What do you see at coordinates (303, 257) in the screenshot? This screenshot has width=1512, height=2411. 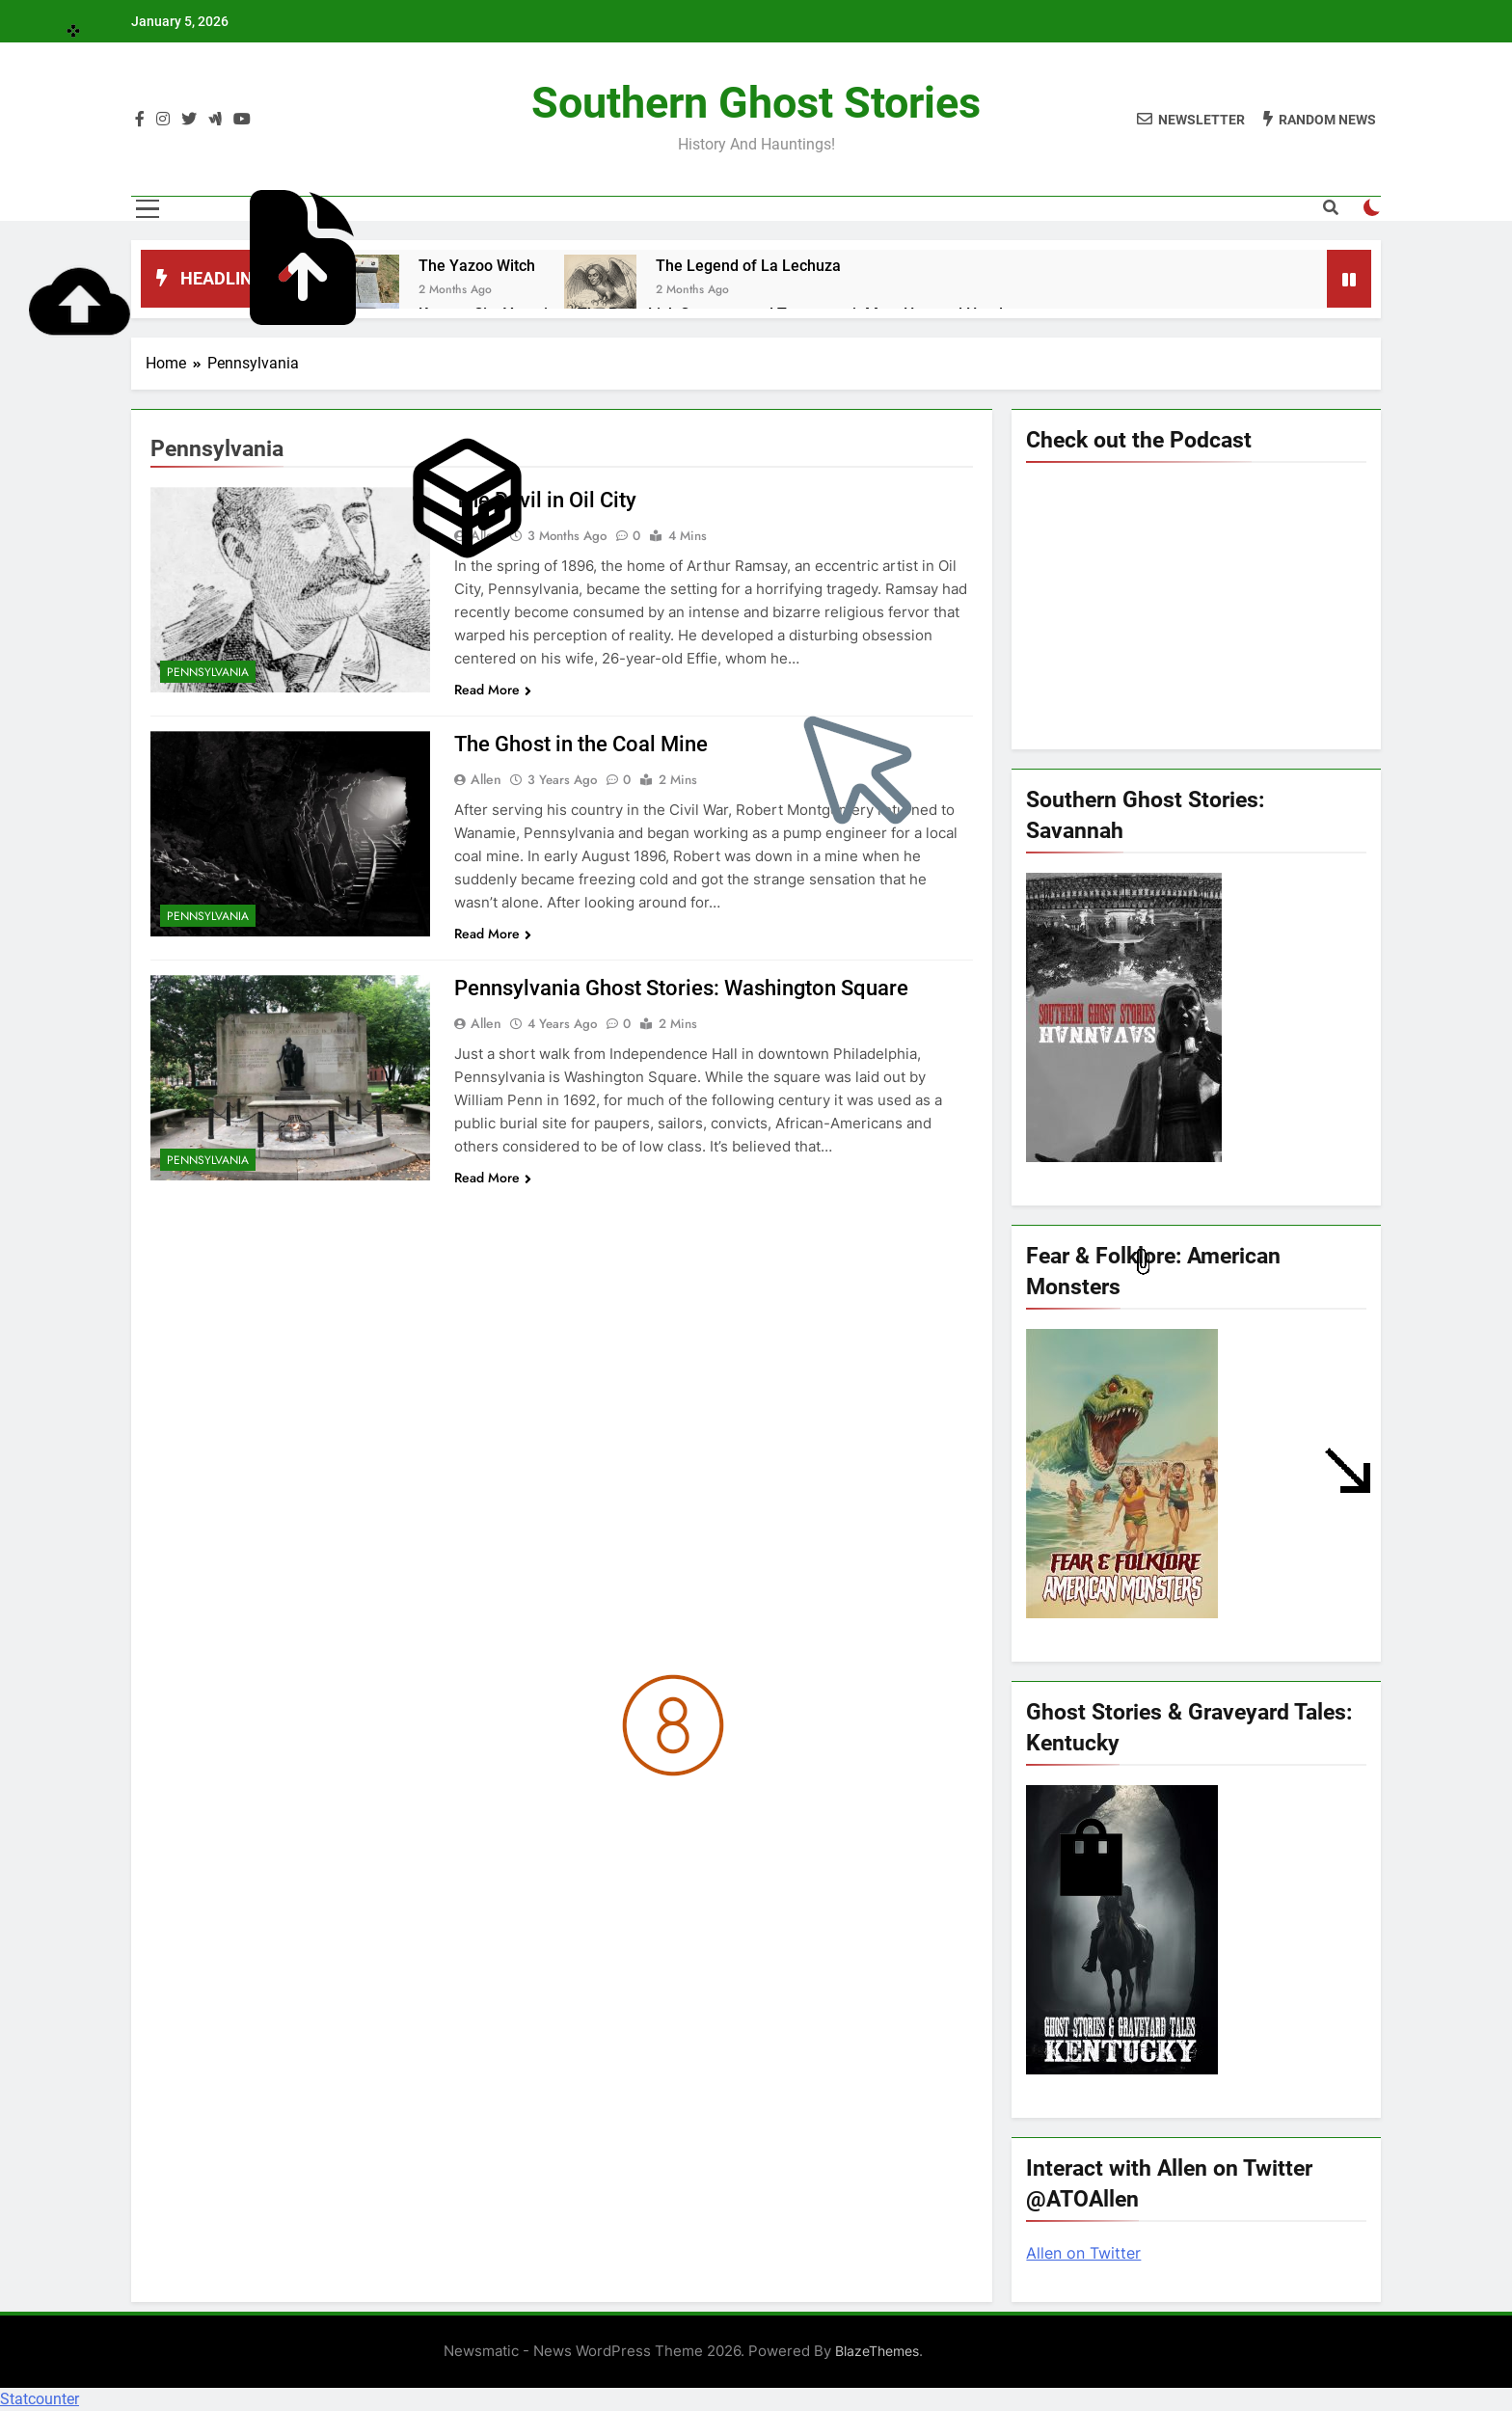 I see `upload a document` at bounding box center [303, 257].